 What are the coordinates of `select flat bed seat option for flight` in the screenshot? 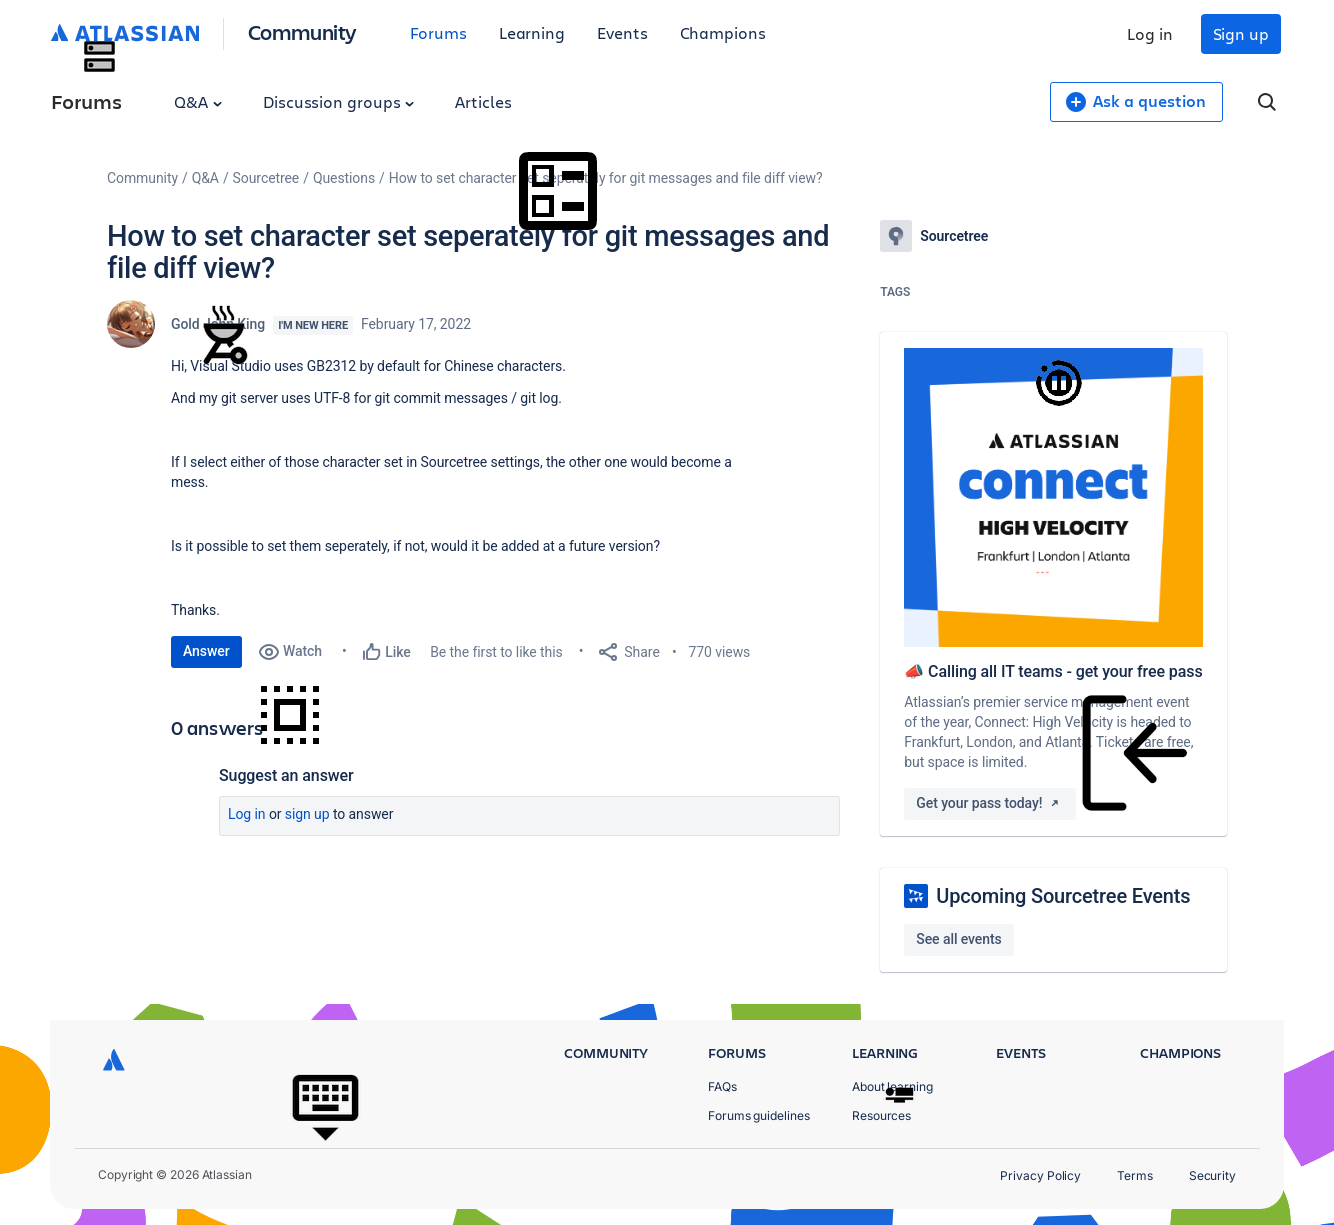 It's located at (899, 1094).